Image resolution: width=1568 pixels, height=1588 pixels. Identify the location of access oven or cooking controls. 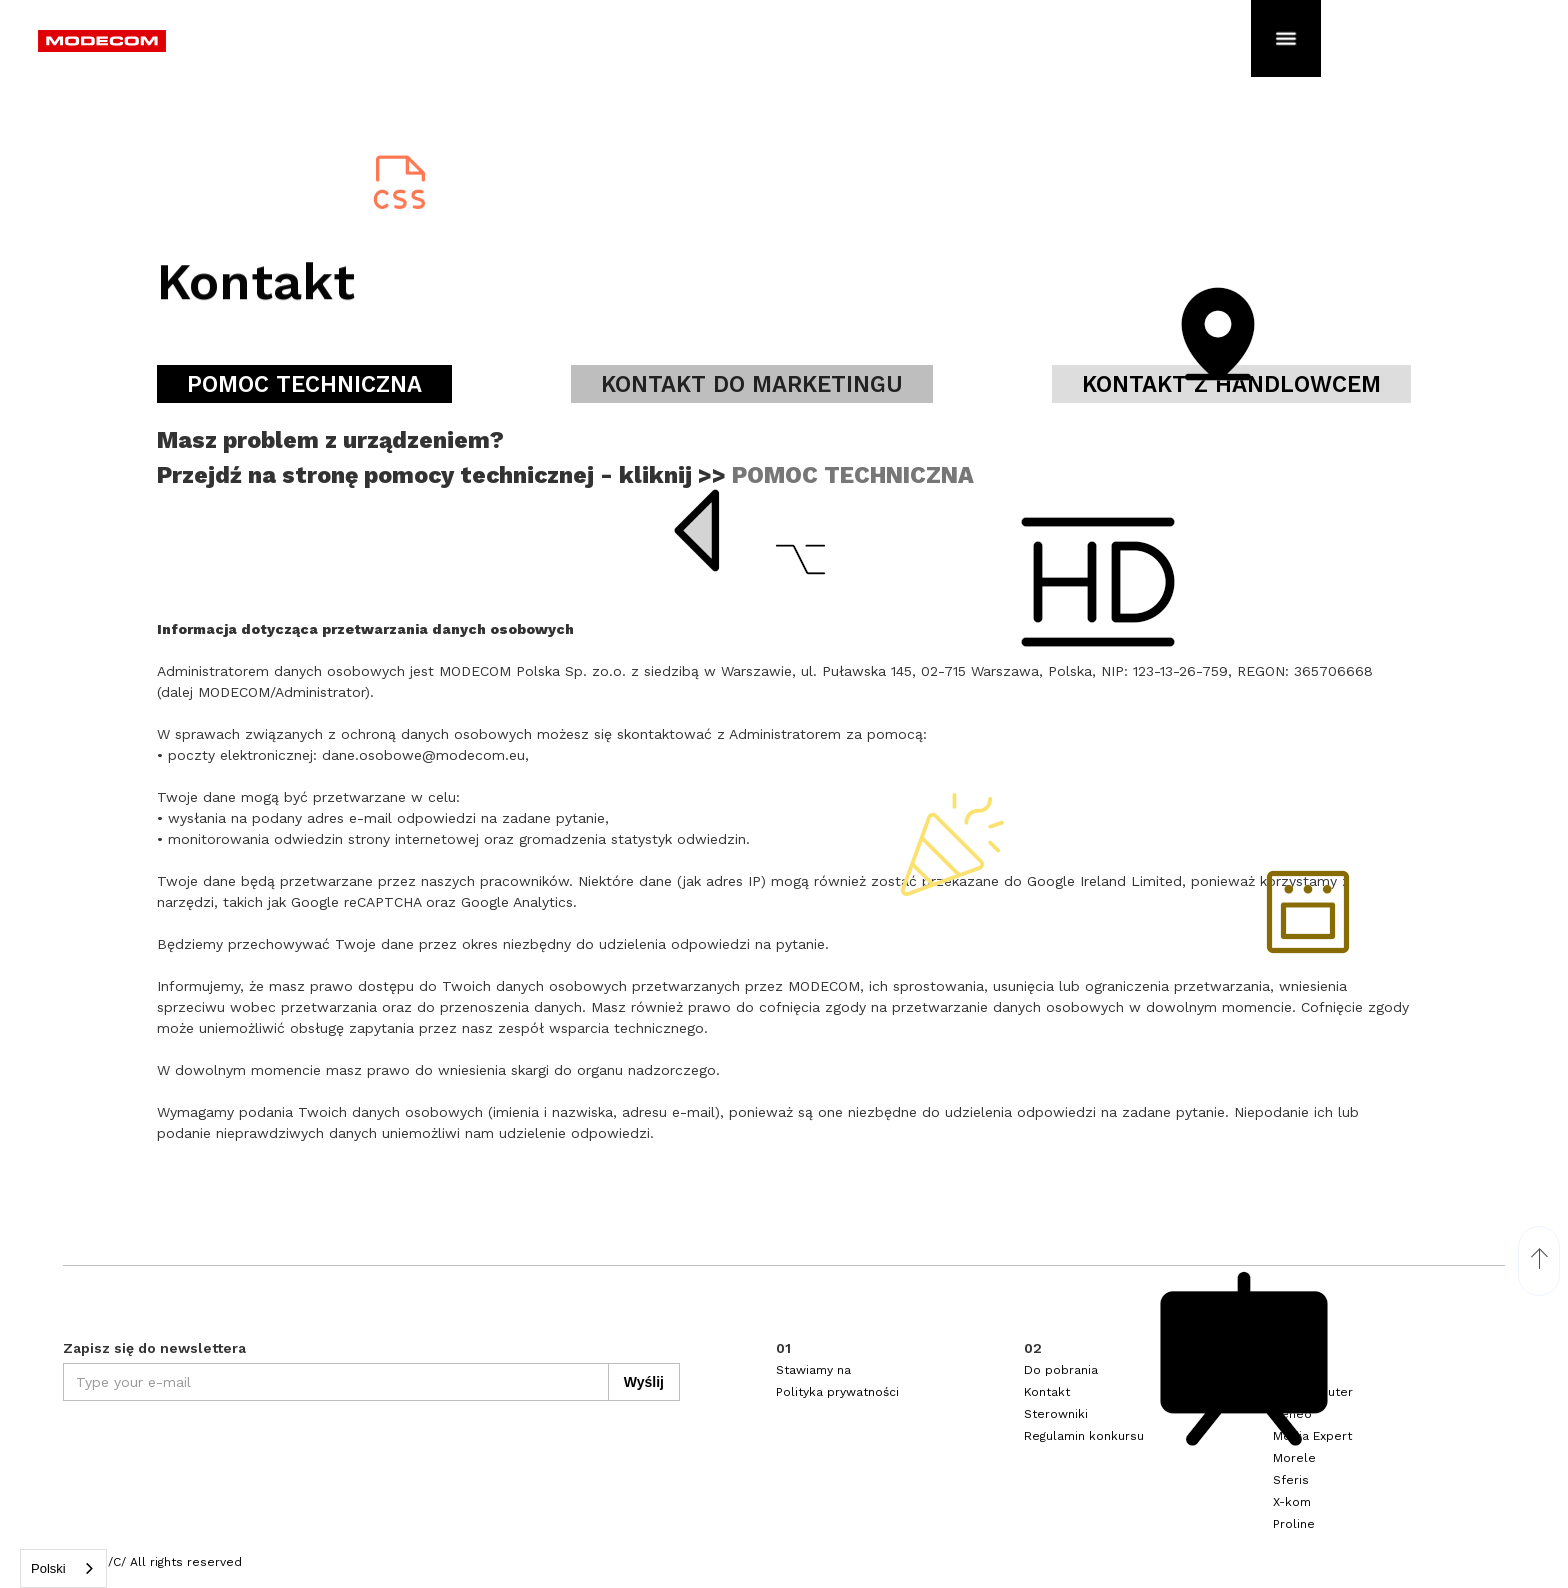
(1308, 912).